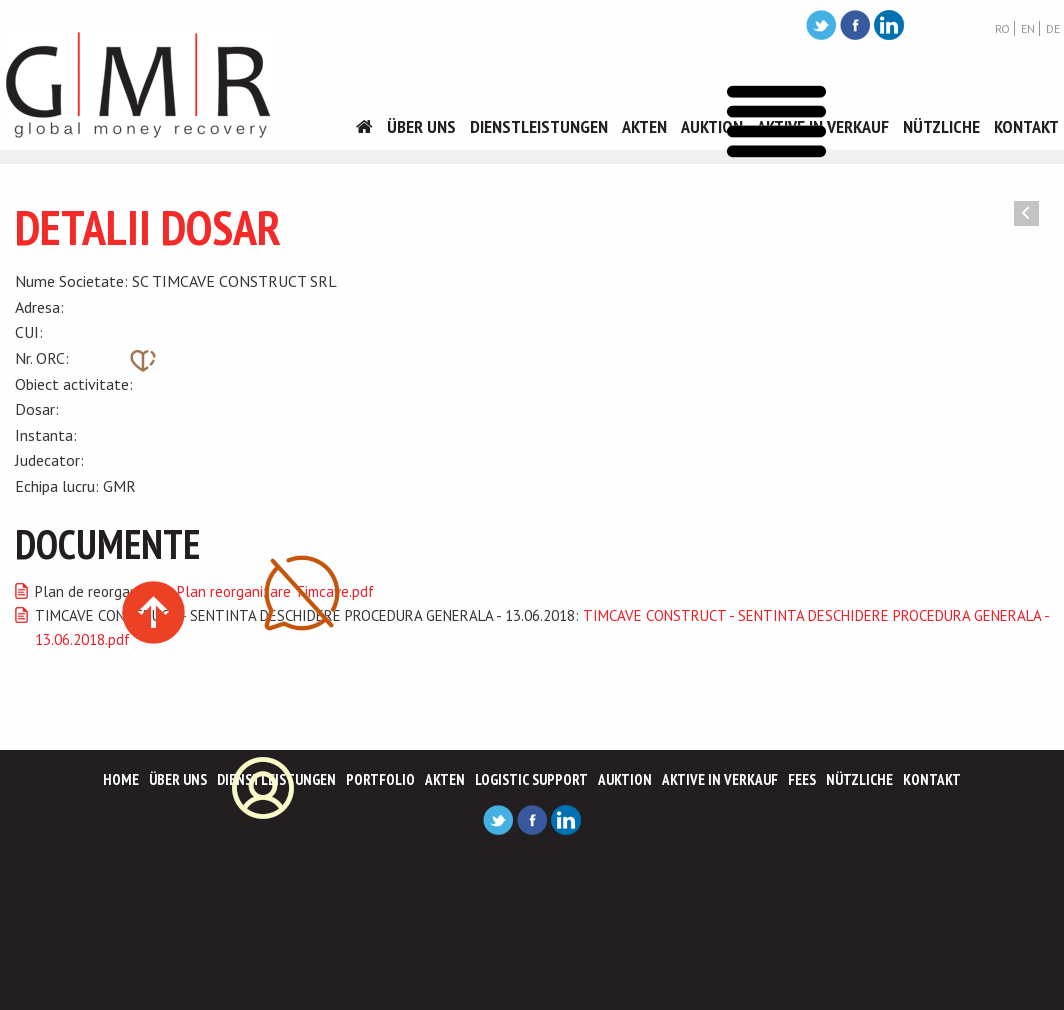 This screenshot has width=1064, height=1010. I want to click on scroll to top of page, so click(153, 612).